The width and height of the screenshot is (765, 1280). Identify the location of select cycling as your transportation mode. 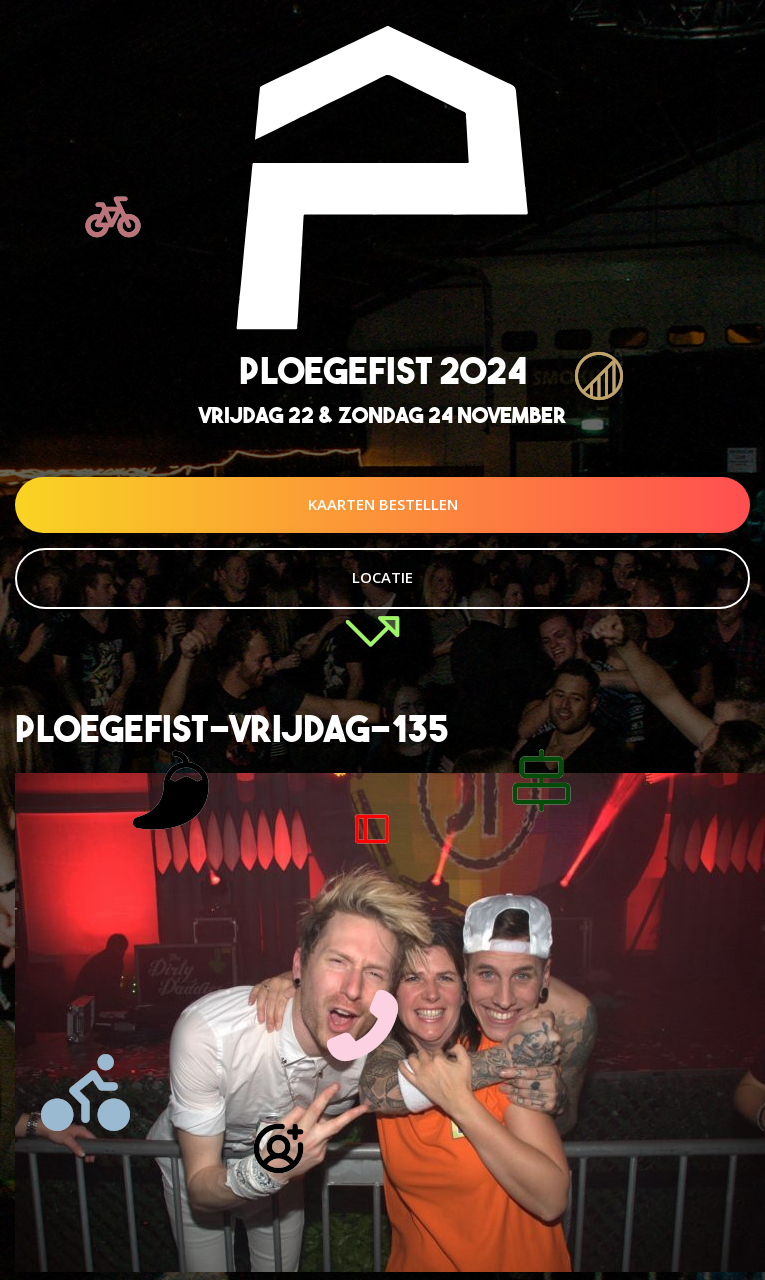
(85, 1090).